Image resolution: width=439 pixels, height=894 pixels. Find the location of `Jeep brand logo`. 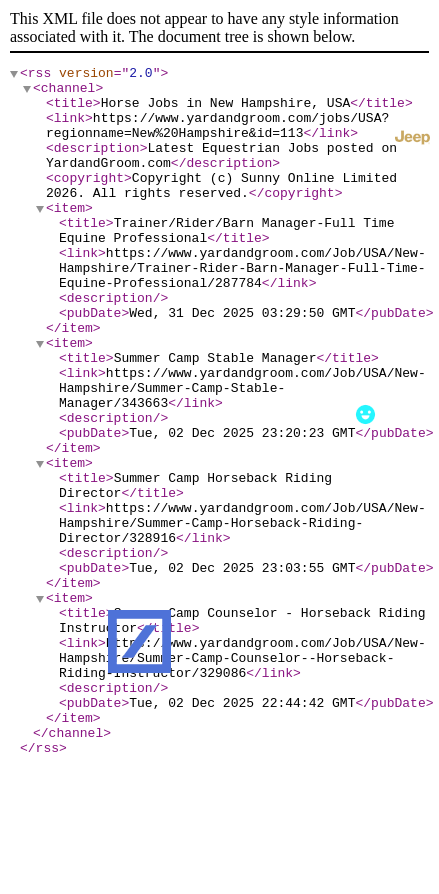

Jeep brand logo is located at coordinates (412, 137).